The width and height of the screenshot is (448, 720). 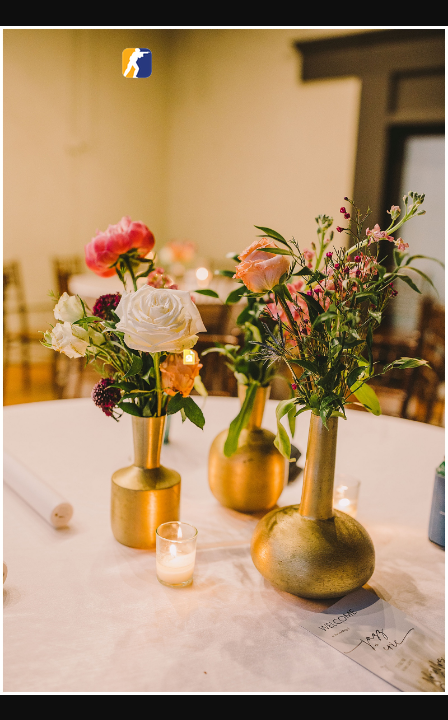 What do you see at coordinates (189, 357) in the screenshot?
I see `mbox email archive file` at bounding box center [189, 357].